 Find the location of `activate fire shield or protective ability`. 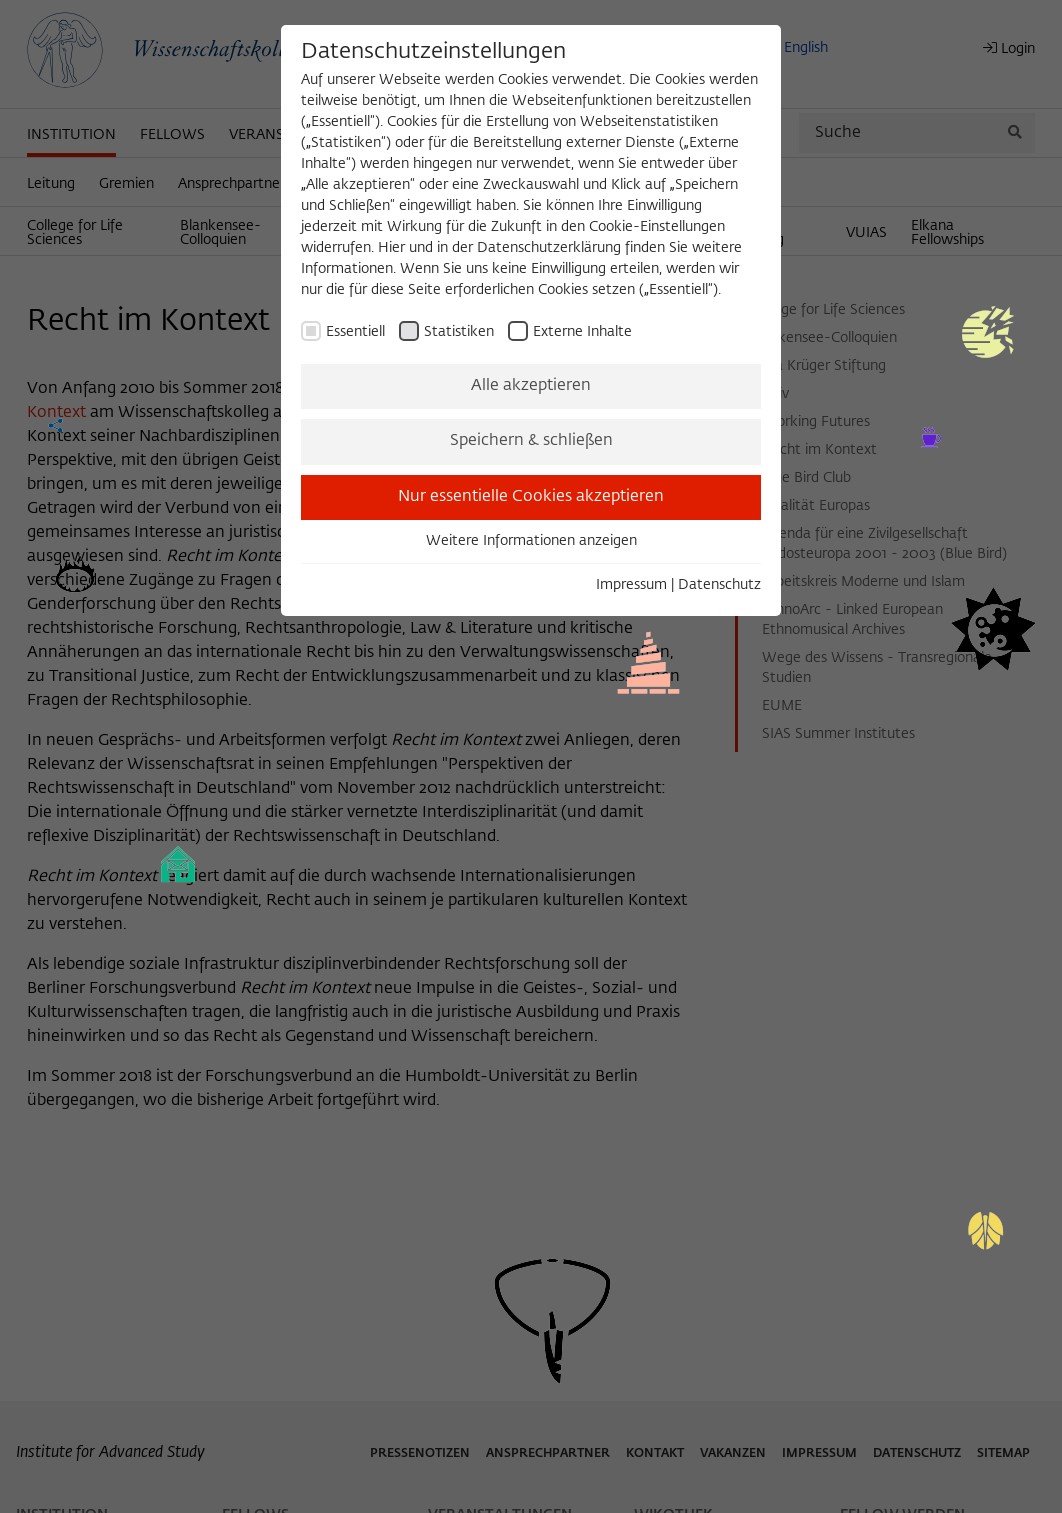

activate fire shield or protective ability is located at coordinates (75, 574).